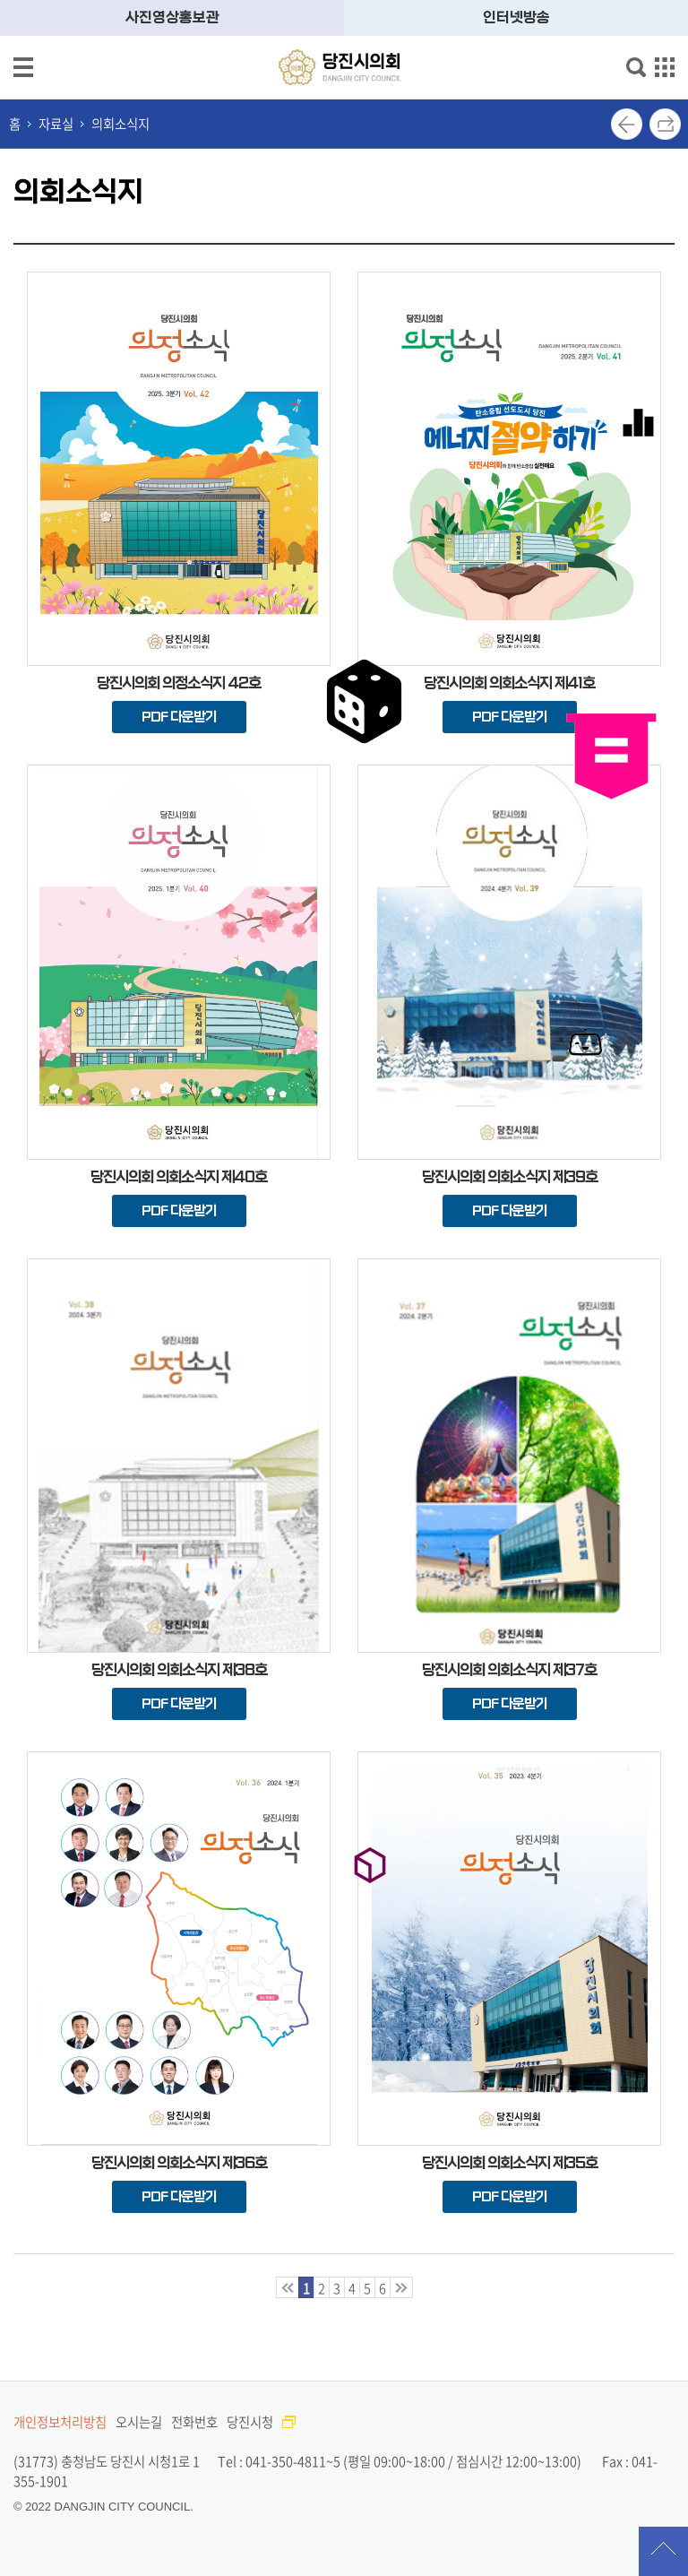  What do you see at coordinates (370, 1865) in the screenshot?
I see `open box app or package tracking` at bounding box center [370, 1865].